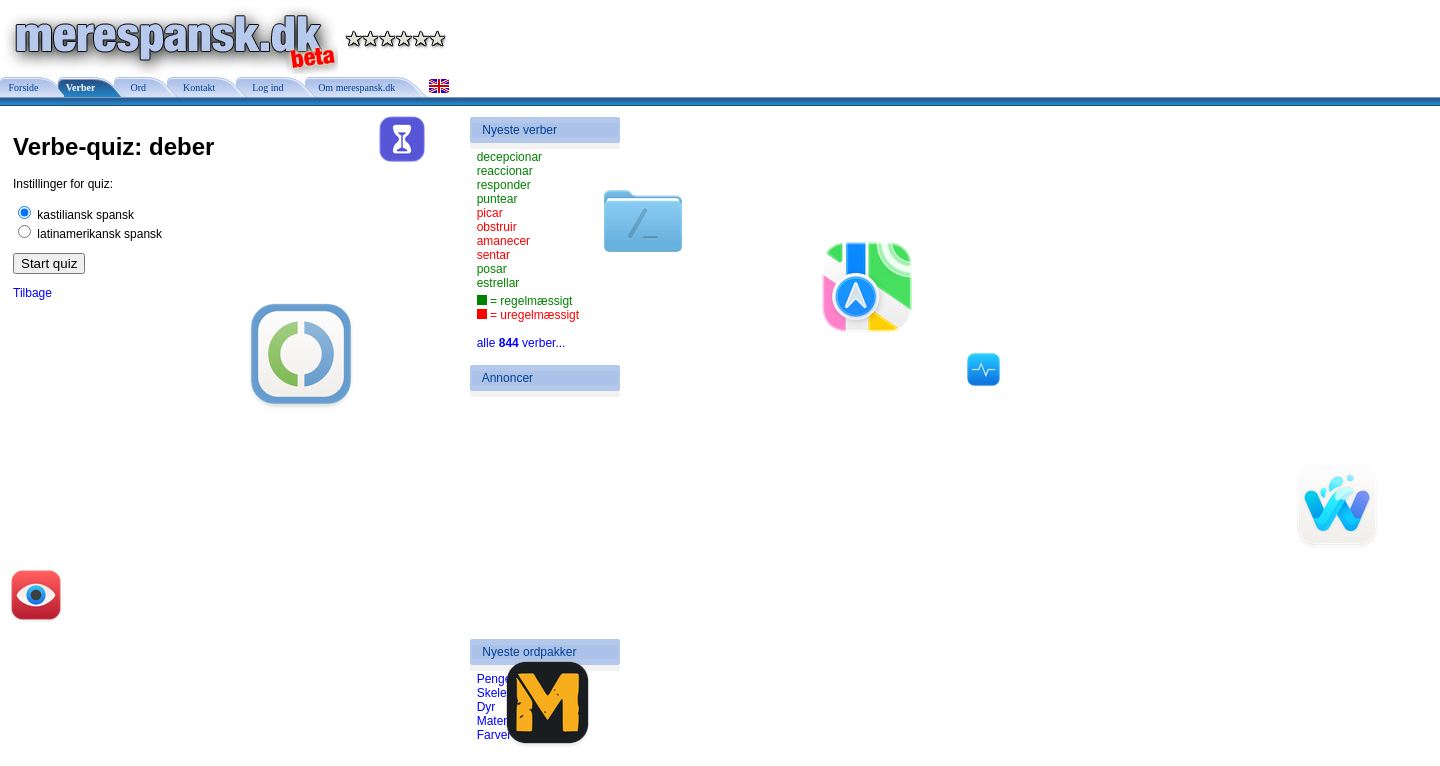 This screenshot has height=766, width=1440. Describe the element at coordinates (643, 221) in the screenshot. I see `access the root directory` at that location.